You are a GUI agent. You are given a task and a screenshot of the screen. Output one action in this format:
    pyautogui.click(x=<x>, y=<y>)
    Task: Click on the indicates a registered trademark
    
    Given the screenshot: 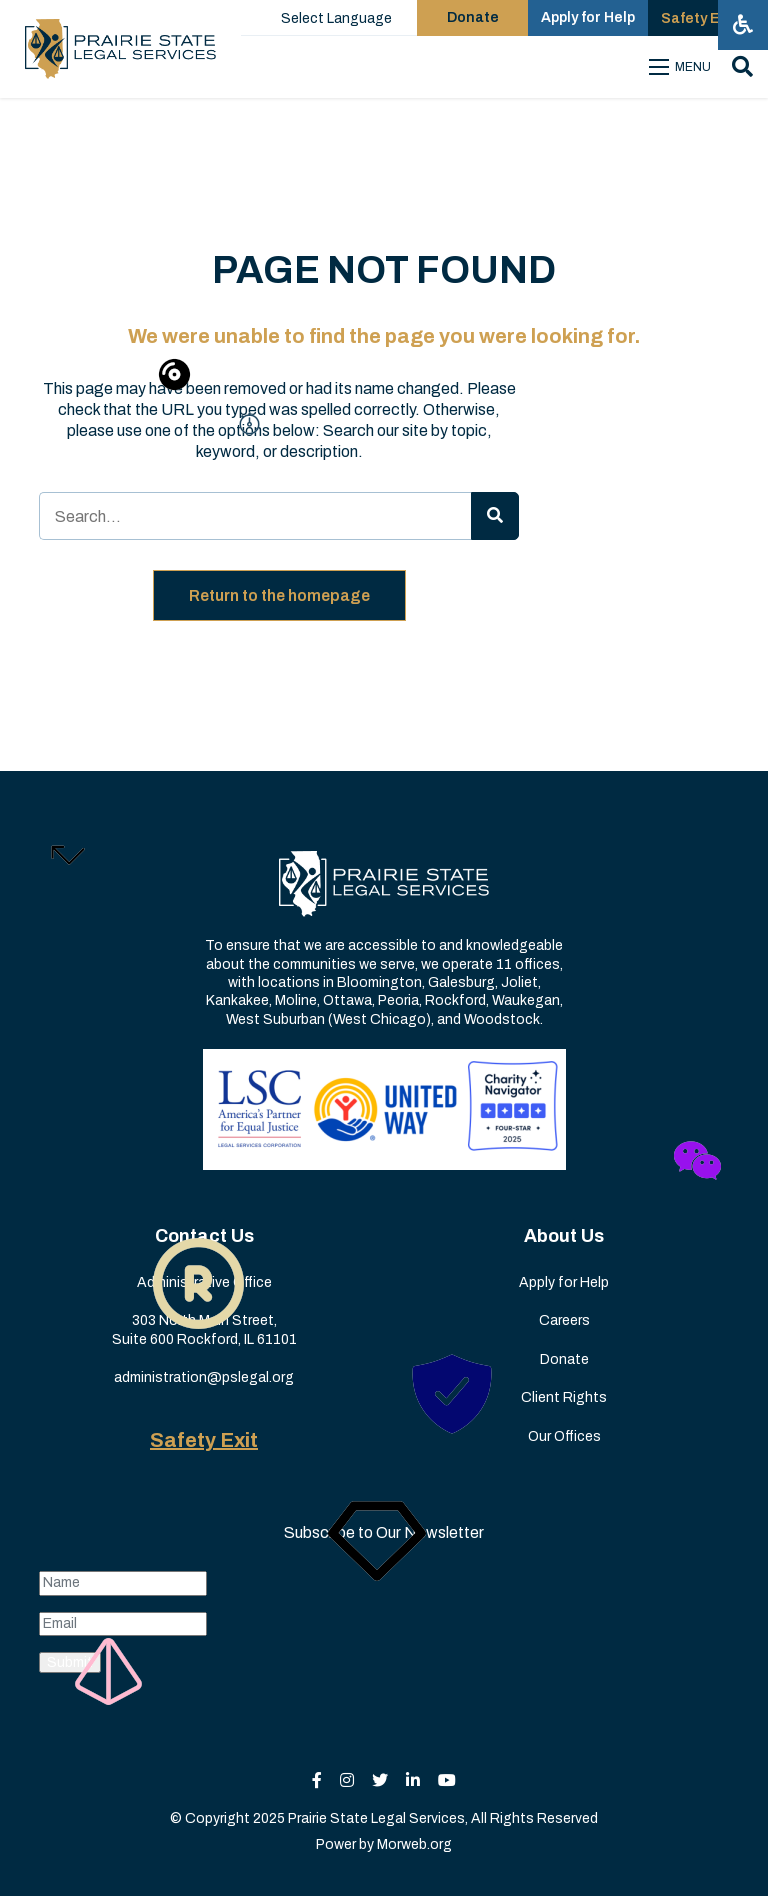 What is the action you would take?
    pyautogui.click(x=198, y=1283)
    